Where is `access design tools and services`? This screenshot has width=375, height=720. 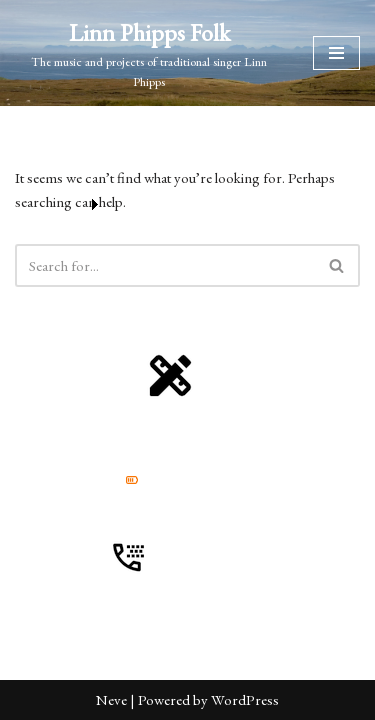
access design tools and services is located at coordinates (170, 375).